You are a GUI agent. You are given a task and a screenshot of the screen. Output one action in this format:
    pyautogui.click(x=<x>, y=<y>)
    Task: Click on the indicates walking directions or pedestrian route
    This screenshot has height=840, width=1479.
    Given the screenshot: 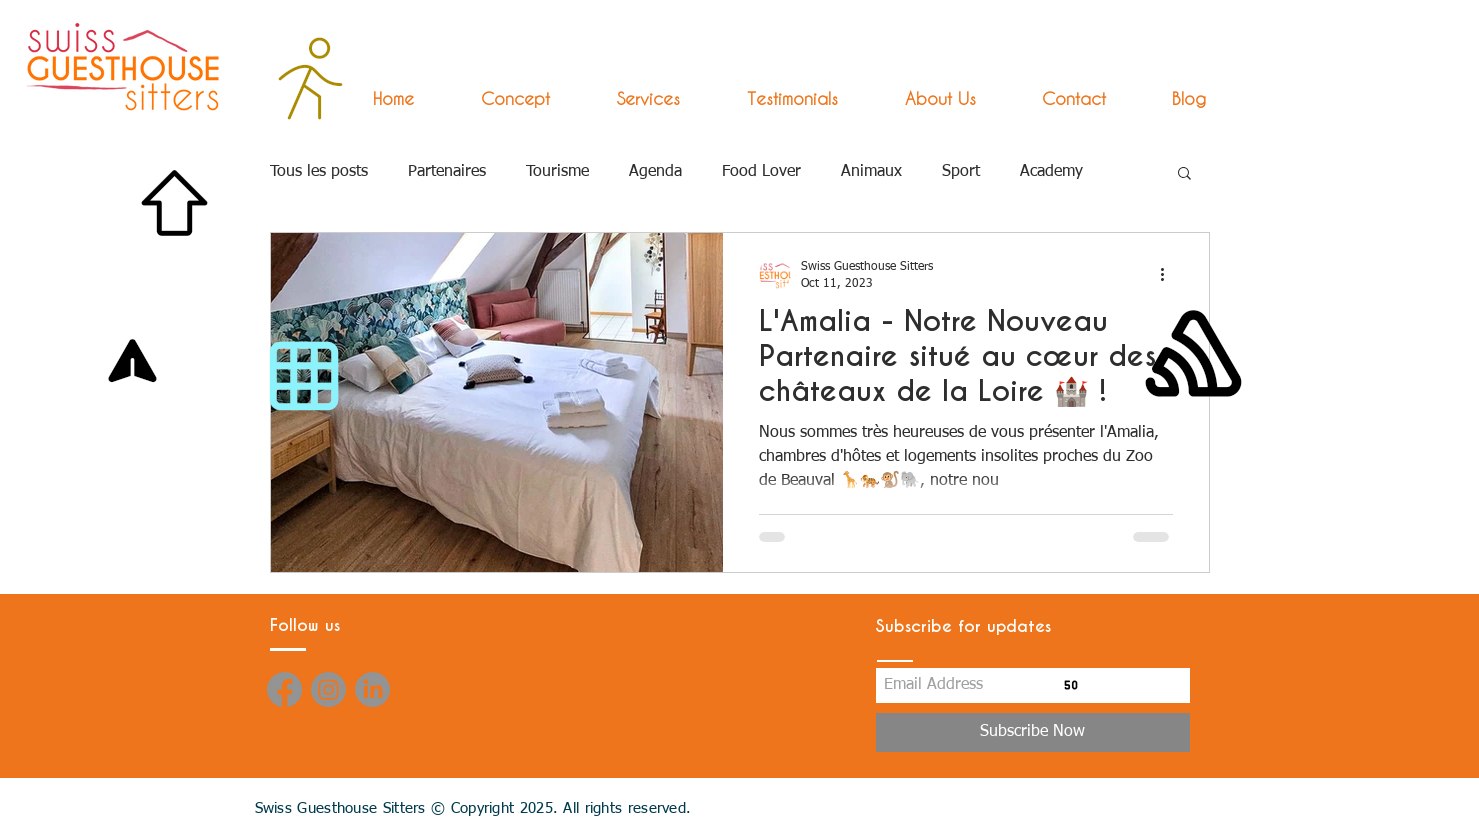 What is the action you would take?
    pyautogui.click(x=310, y=78)
    